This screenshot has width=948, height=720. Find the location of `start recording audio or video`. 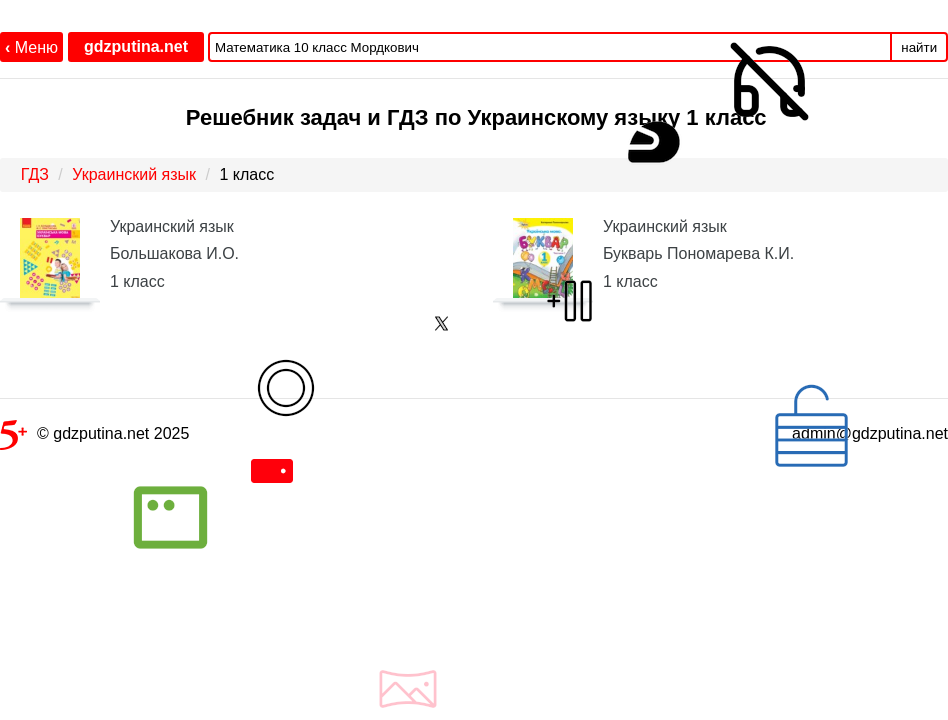

start recording audio or video is located at coordinates (286, 388).